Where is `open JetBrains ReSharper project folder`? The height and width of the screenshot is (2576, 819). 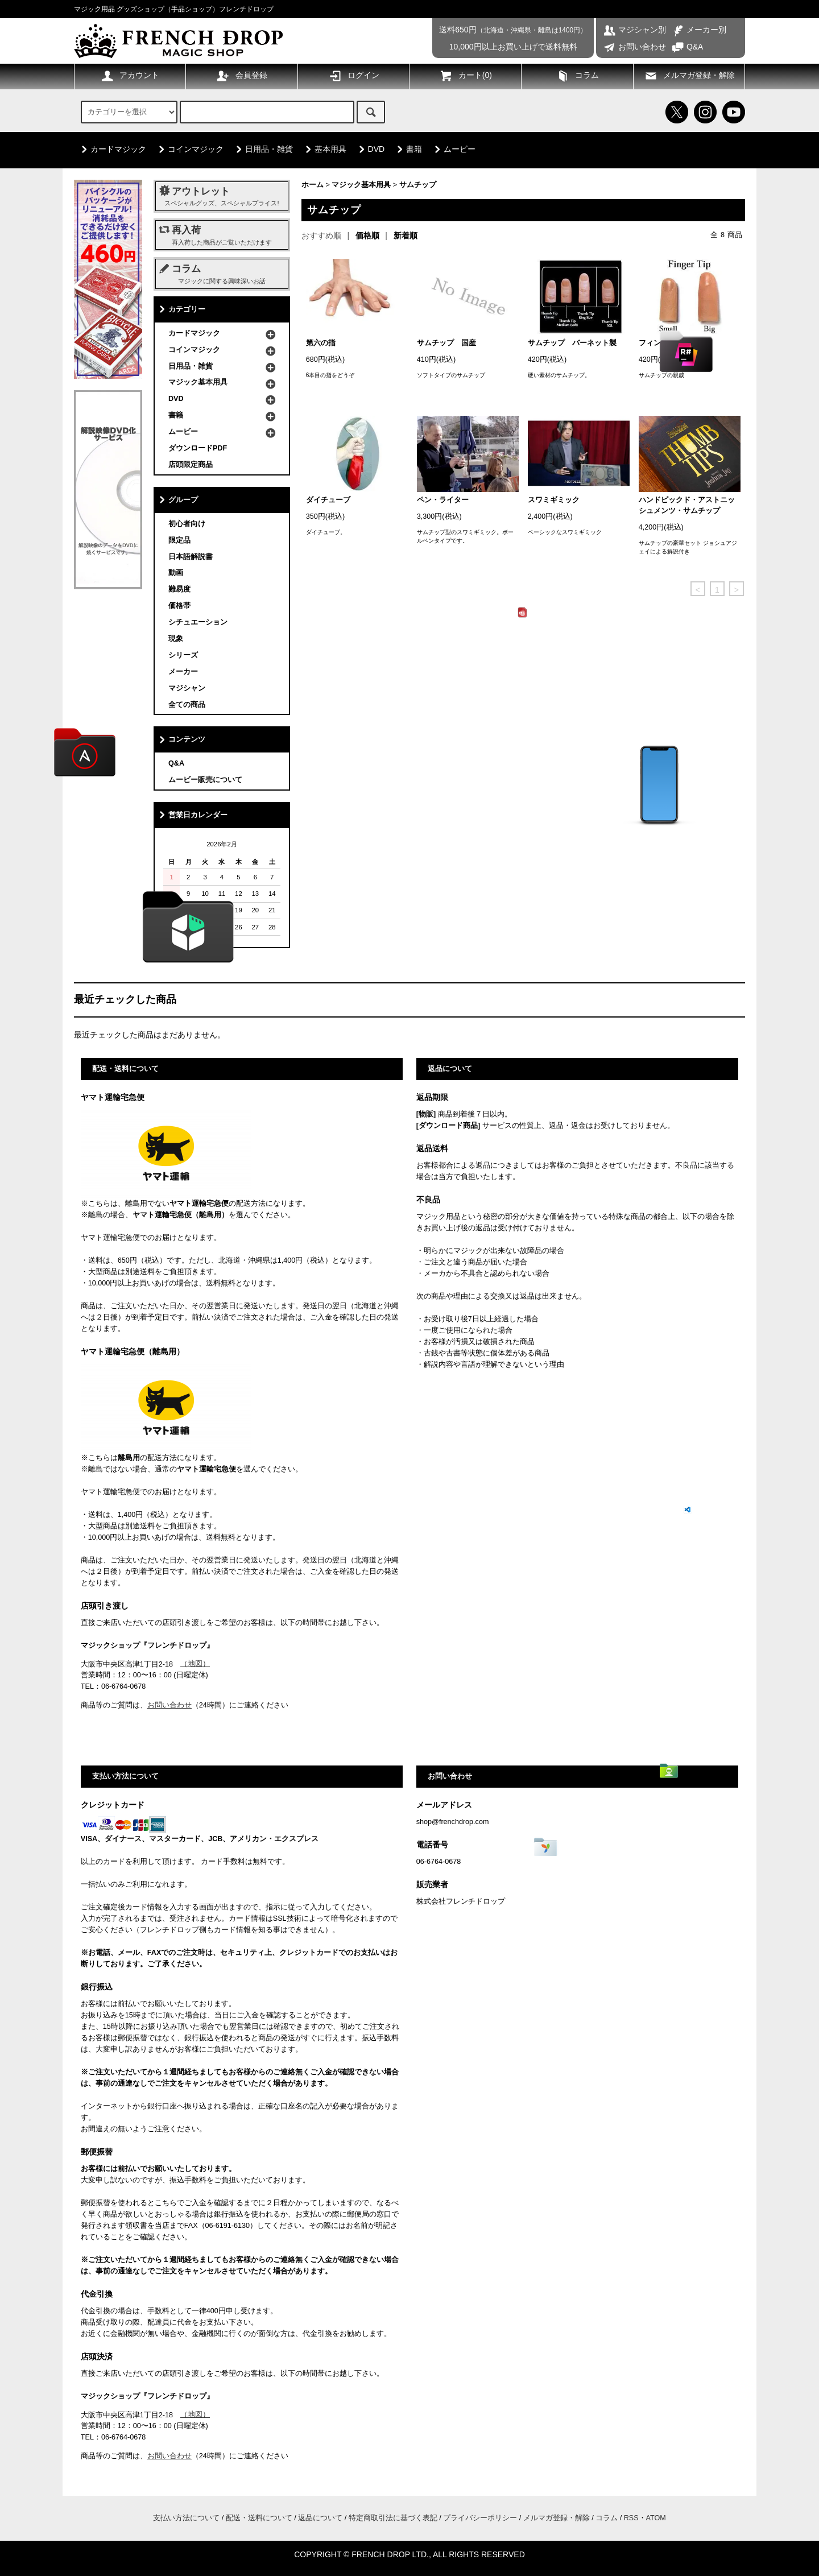
open JetBrains ReSharper project folder is located at coordinates (686, 353).